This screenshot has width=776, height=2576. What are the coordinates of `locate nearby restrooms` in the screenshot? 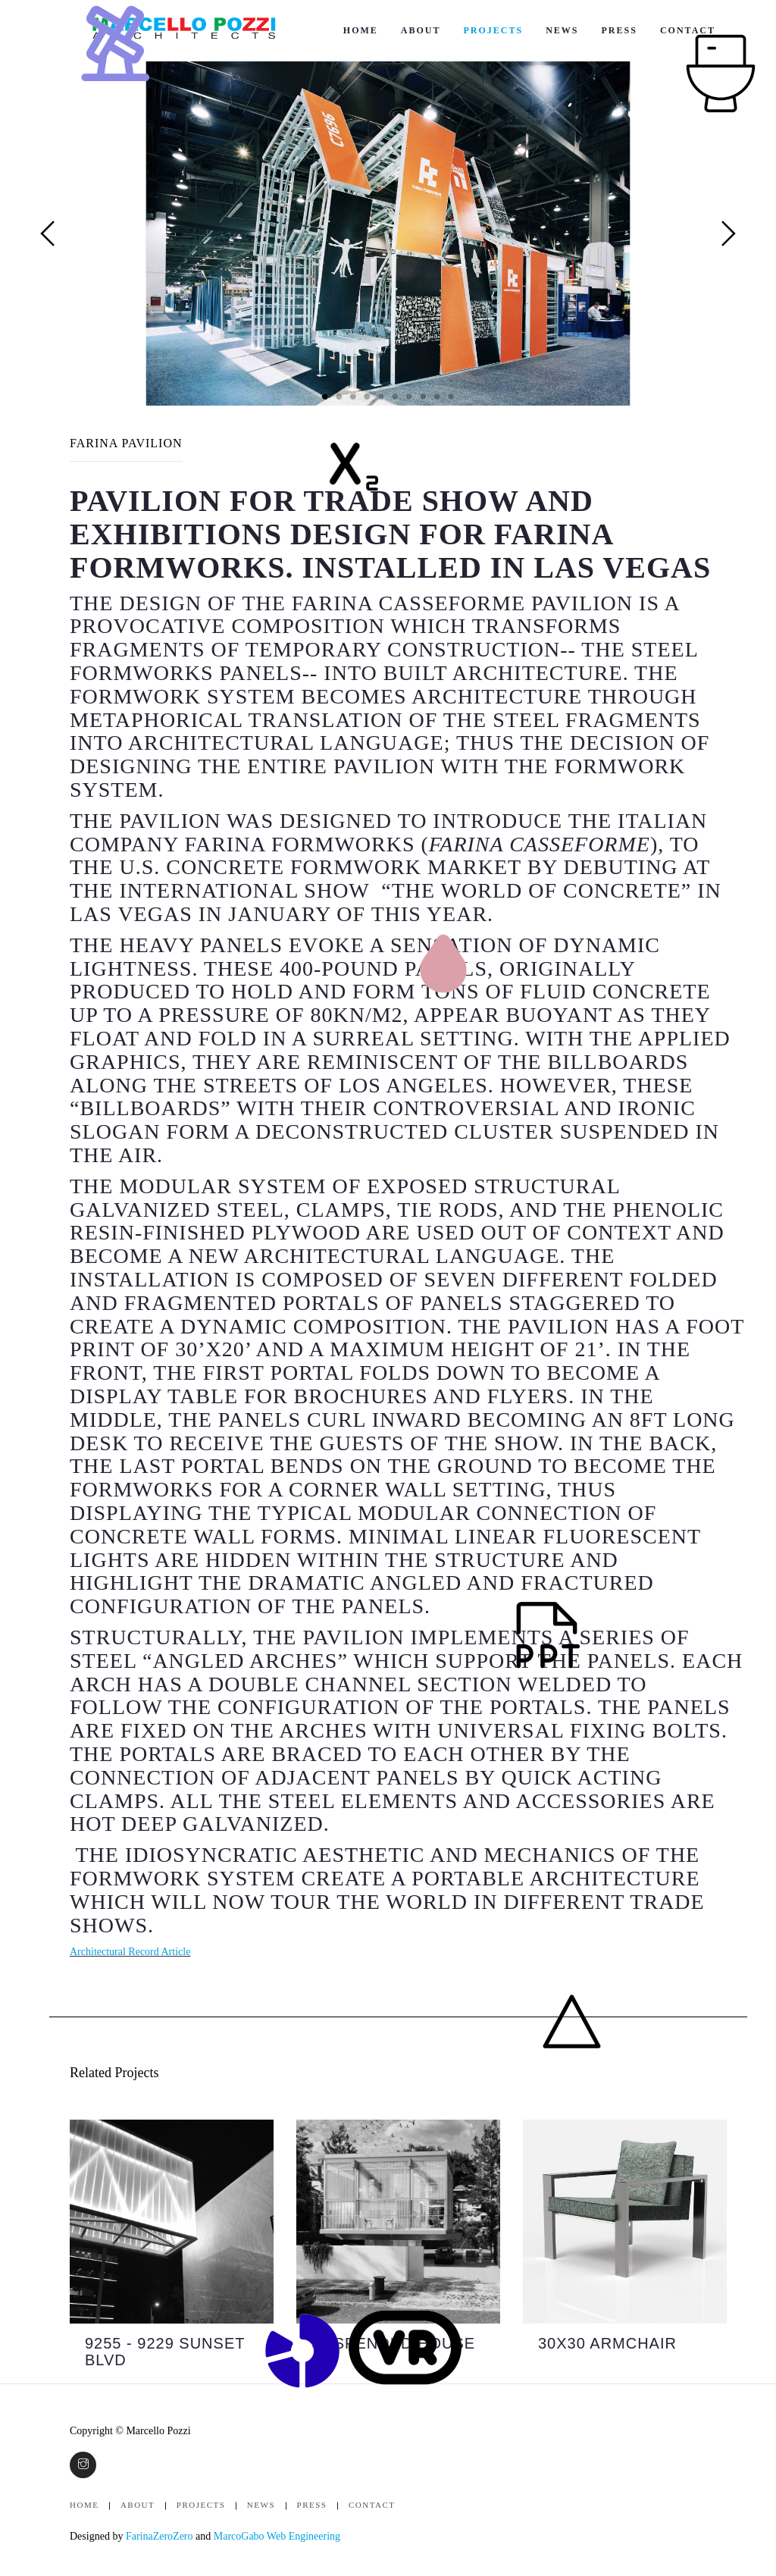 It's located at (721, 72).